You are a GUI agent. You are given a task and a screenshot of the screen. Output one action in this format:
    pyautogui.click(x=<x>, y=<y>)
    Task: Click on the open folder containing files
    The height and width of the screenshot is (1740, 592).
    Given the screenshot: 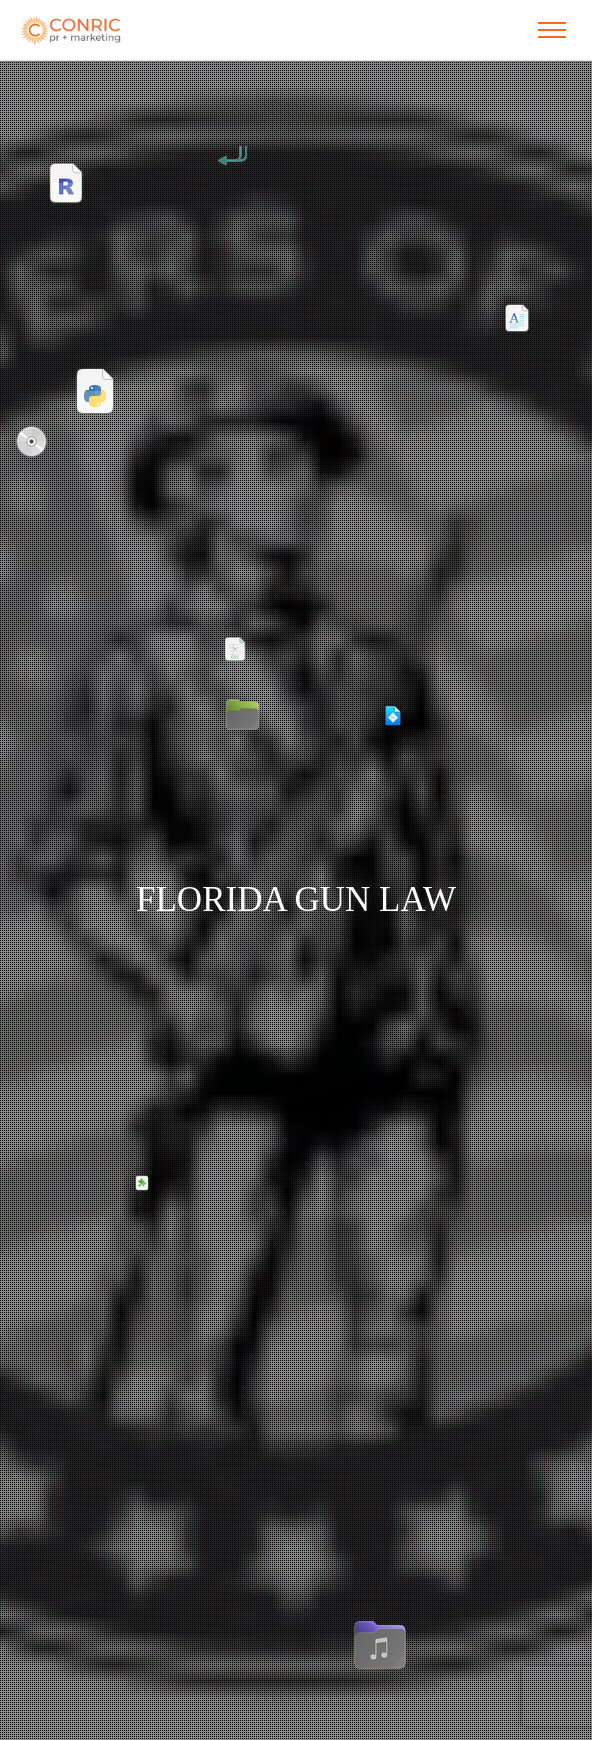 What is the action you would take?
    pyautogui.click(x=242, y=714)
    